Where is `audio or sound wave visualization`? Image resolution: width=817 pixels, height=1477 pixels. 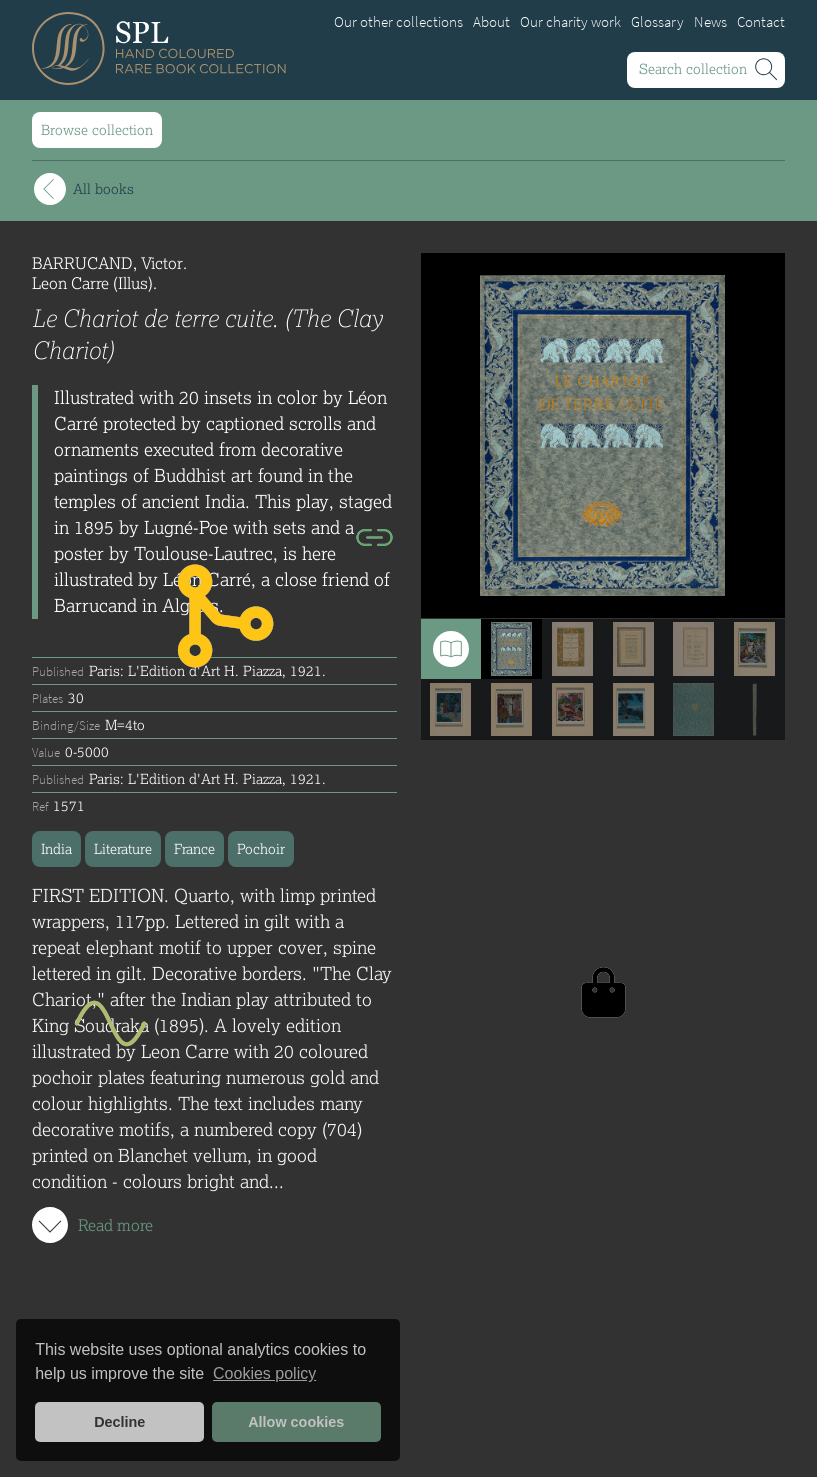
audio or sound wave visualization is located at coordinates (110, 1023).